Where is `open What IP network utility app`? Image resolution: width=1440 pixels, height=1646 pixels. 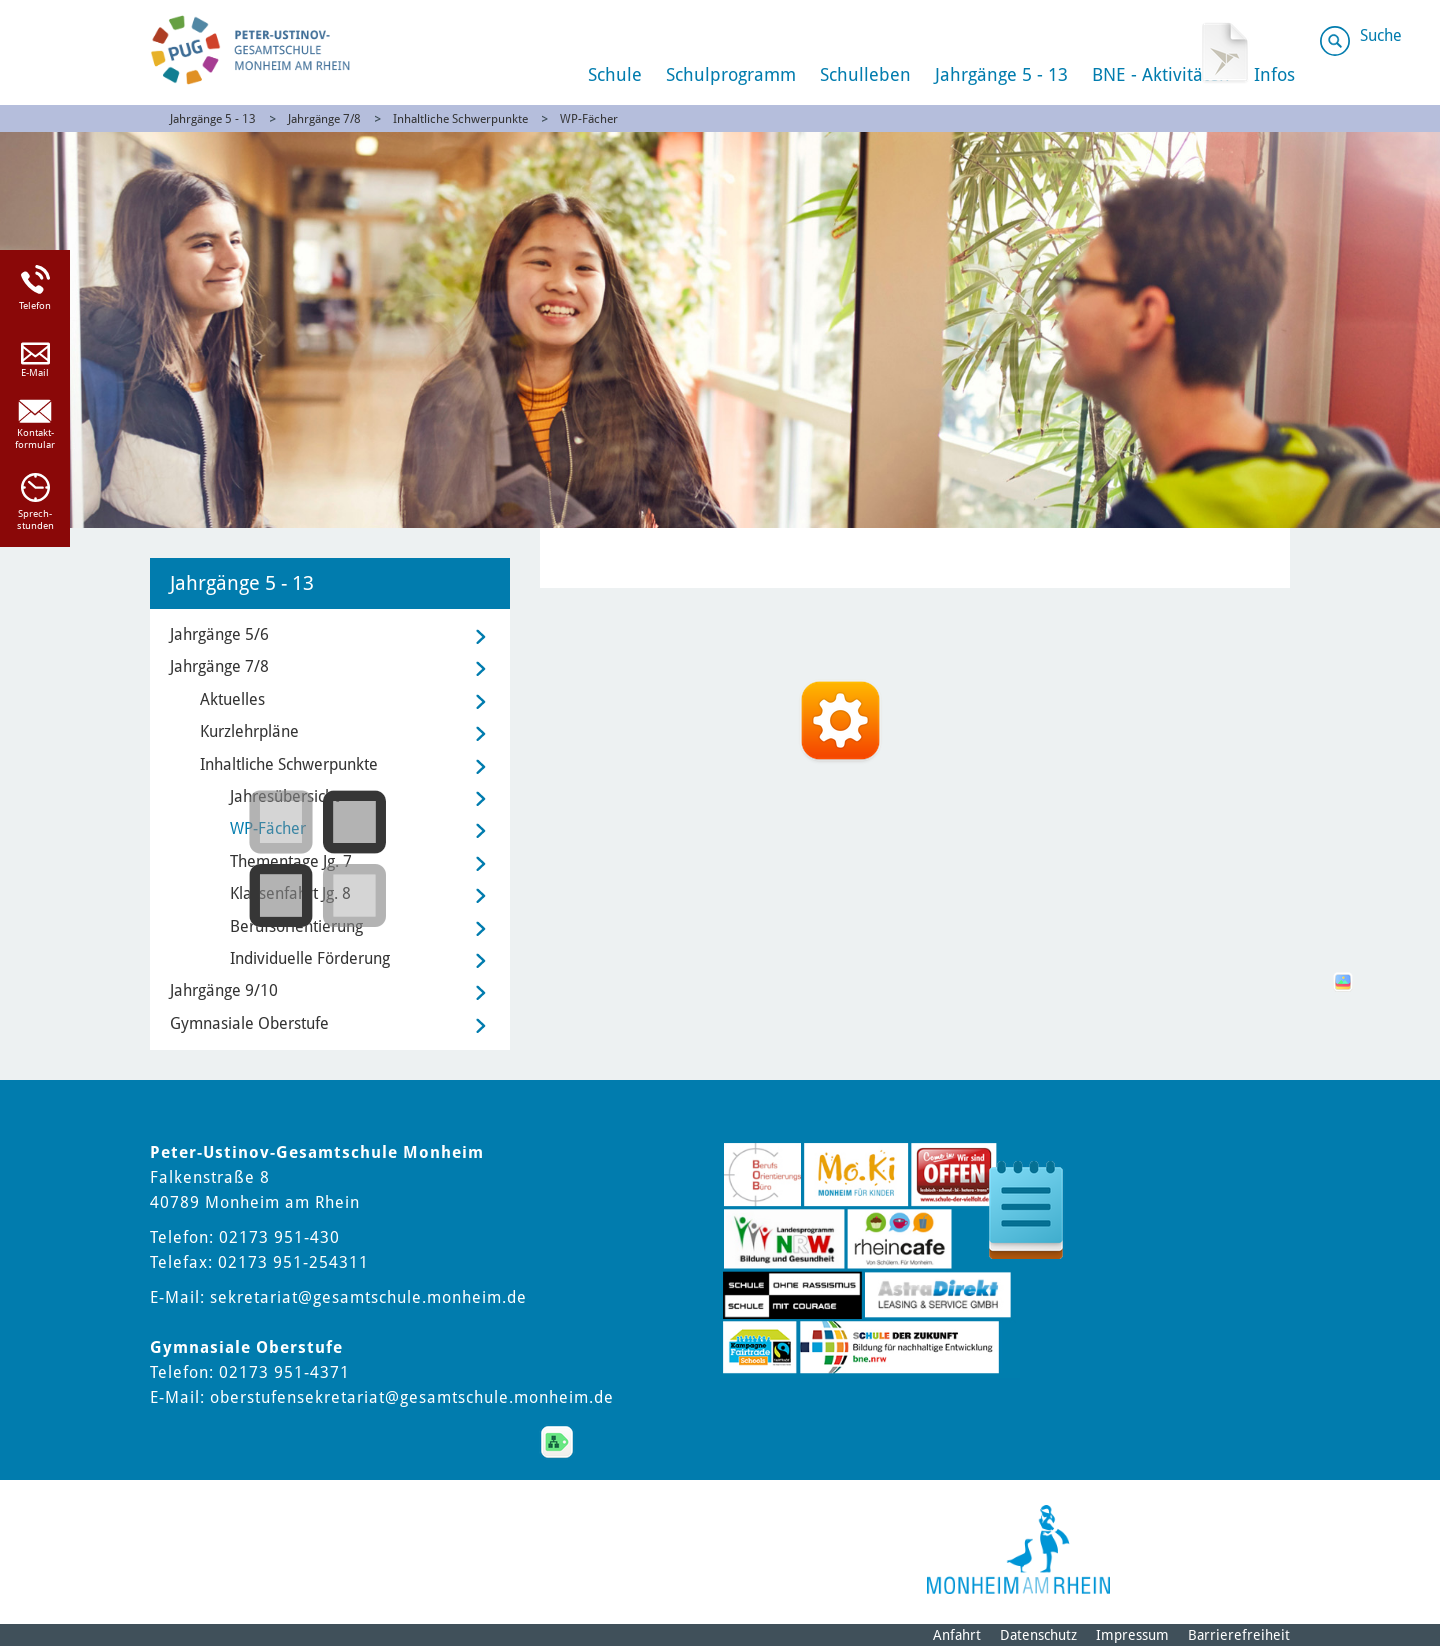 open What IP network utility app is located at coordinates (557, 1442).